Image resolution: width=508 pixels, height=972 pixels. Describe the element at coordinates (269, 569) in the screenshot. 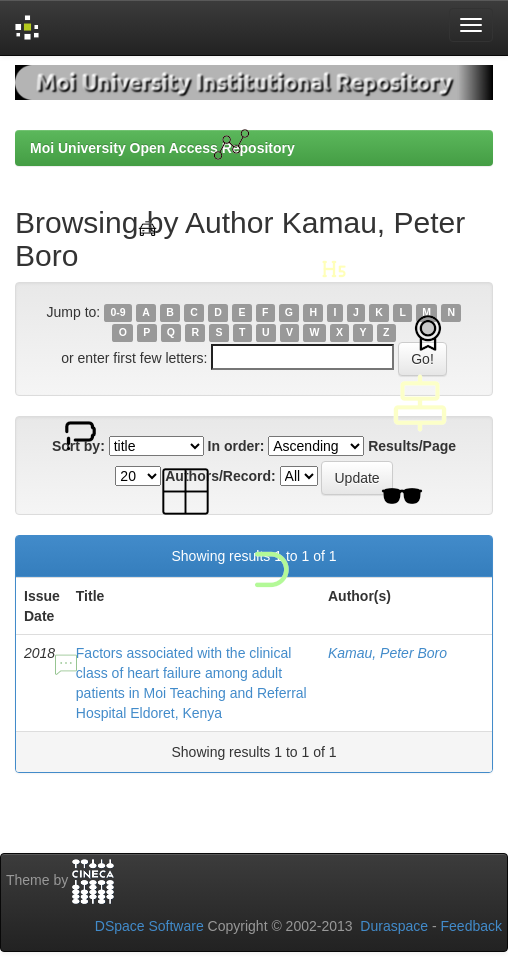

I see `indicates a proper superset relationship in mathematical notation` at that location.